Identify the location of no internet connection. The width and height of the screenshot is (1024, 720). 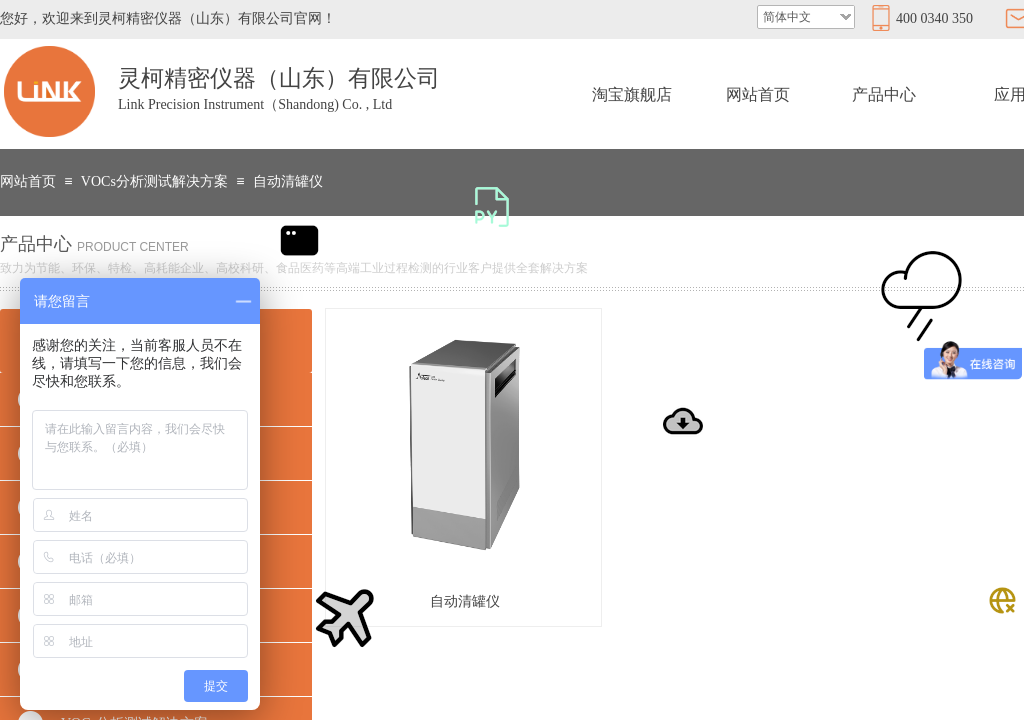
(1002, 600).